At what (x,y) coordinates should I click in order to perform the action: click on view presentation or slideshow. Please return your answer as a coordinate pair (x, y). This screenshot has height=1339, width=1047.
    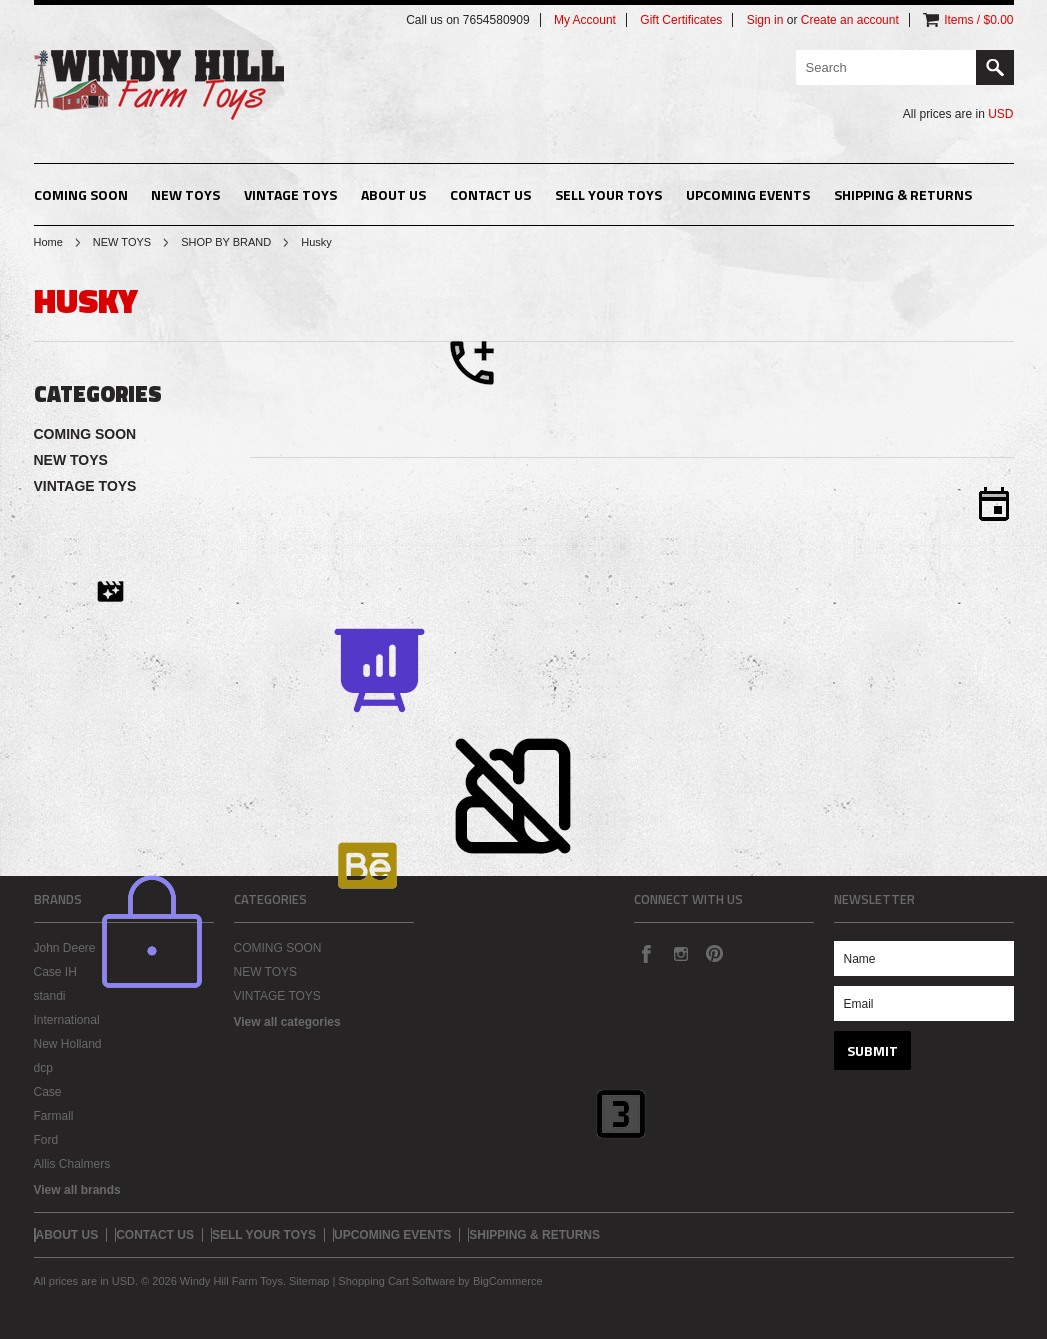
    Looking at the image, I should click on (379, 670).